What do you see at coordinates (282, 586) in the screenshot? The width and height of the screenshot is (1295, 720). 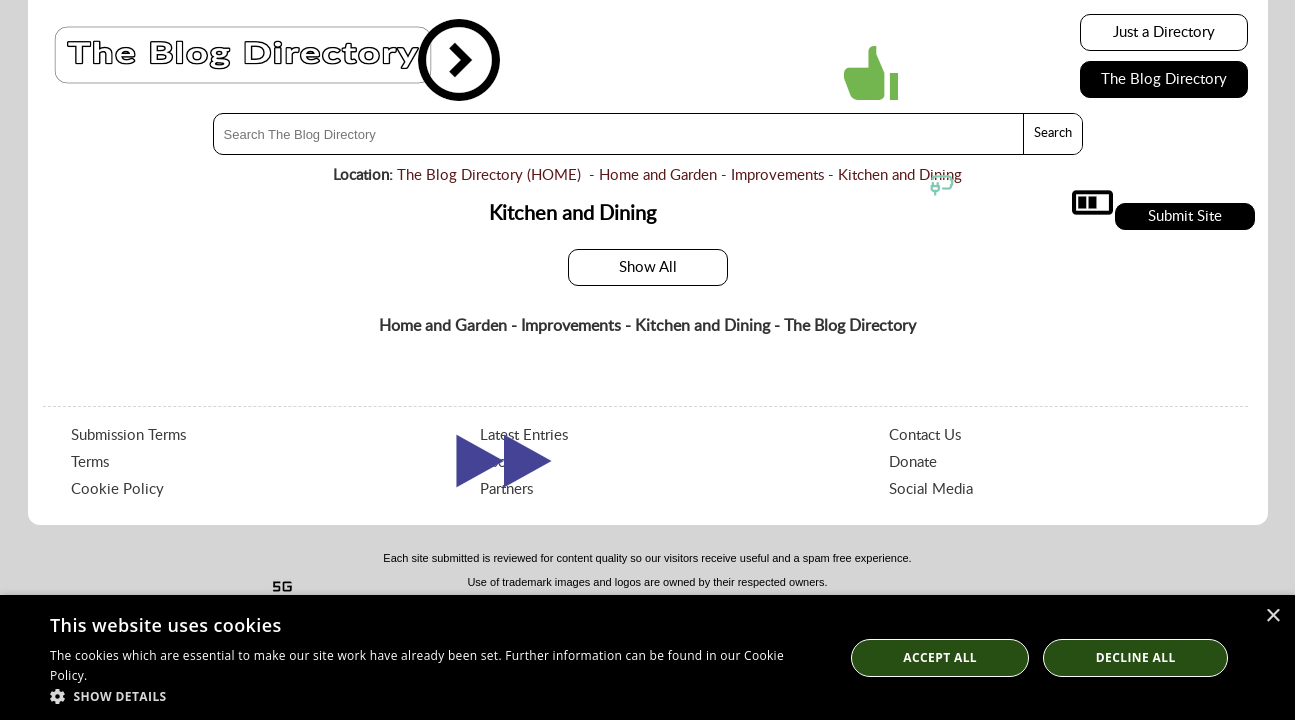 I see `indicates 5G network connectivity` at bounding box center [282, 586].